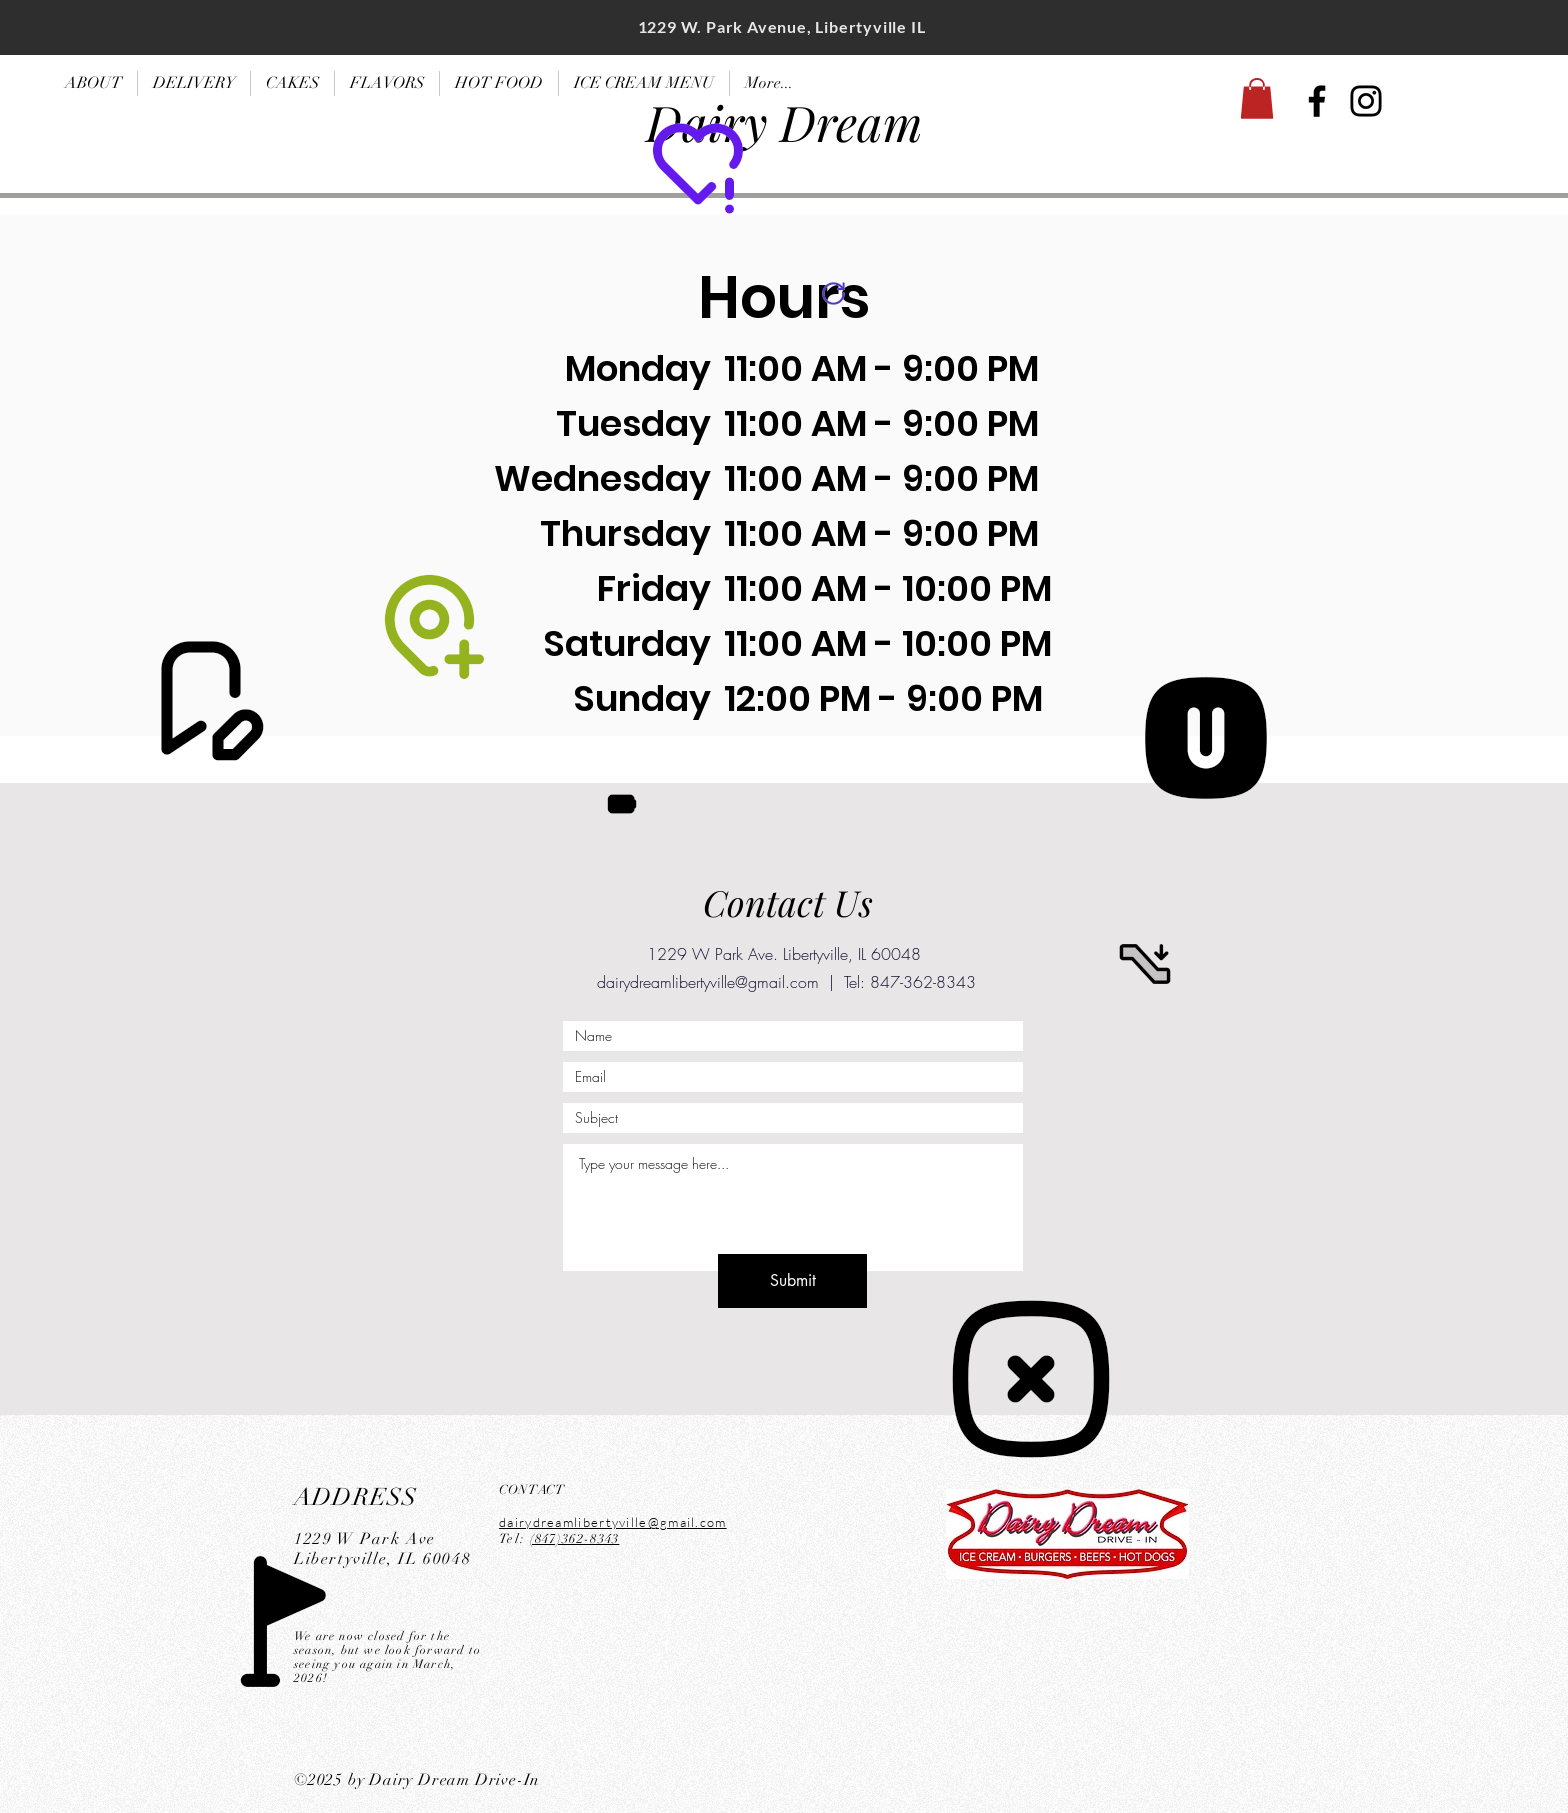  Describe the element at coordinates (1206, 738) in the screenshot. I see `indicates an unread item or status` at that location.